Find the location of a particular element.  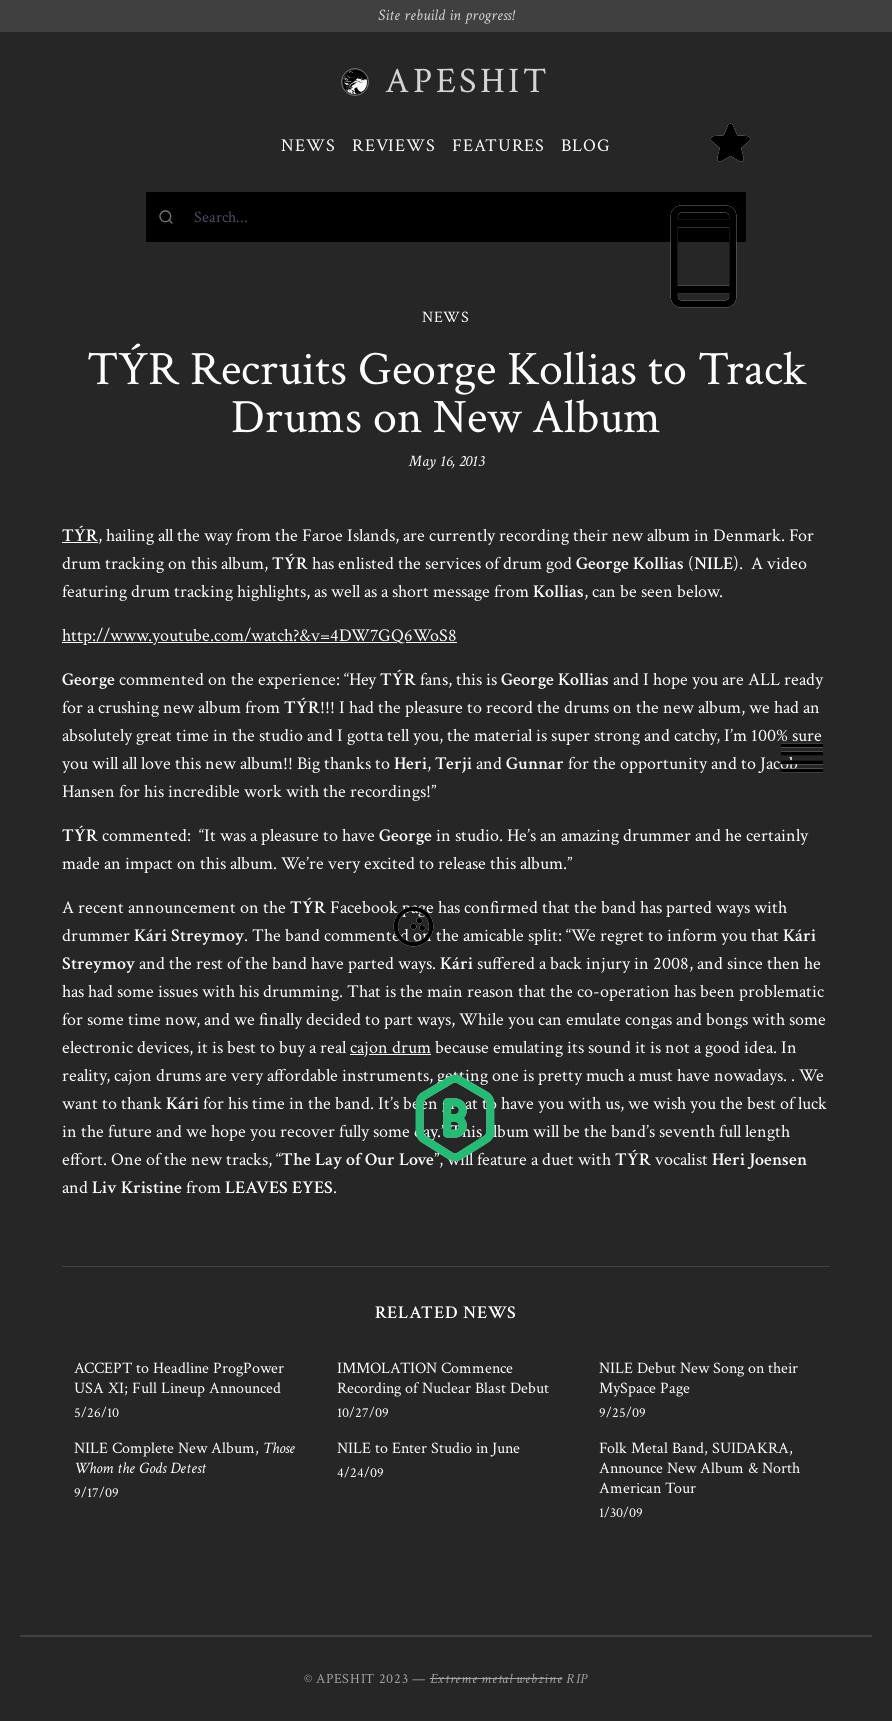

mark item as favorite is located at coordinates (730, 143).